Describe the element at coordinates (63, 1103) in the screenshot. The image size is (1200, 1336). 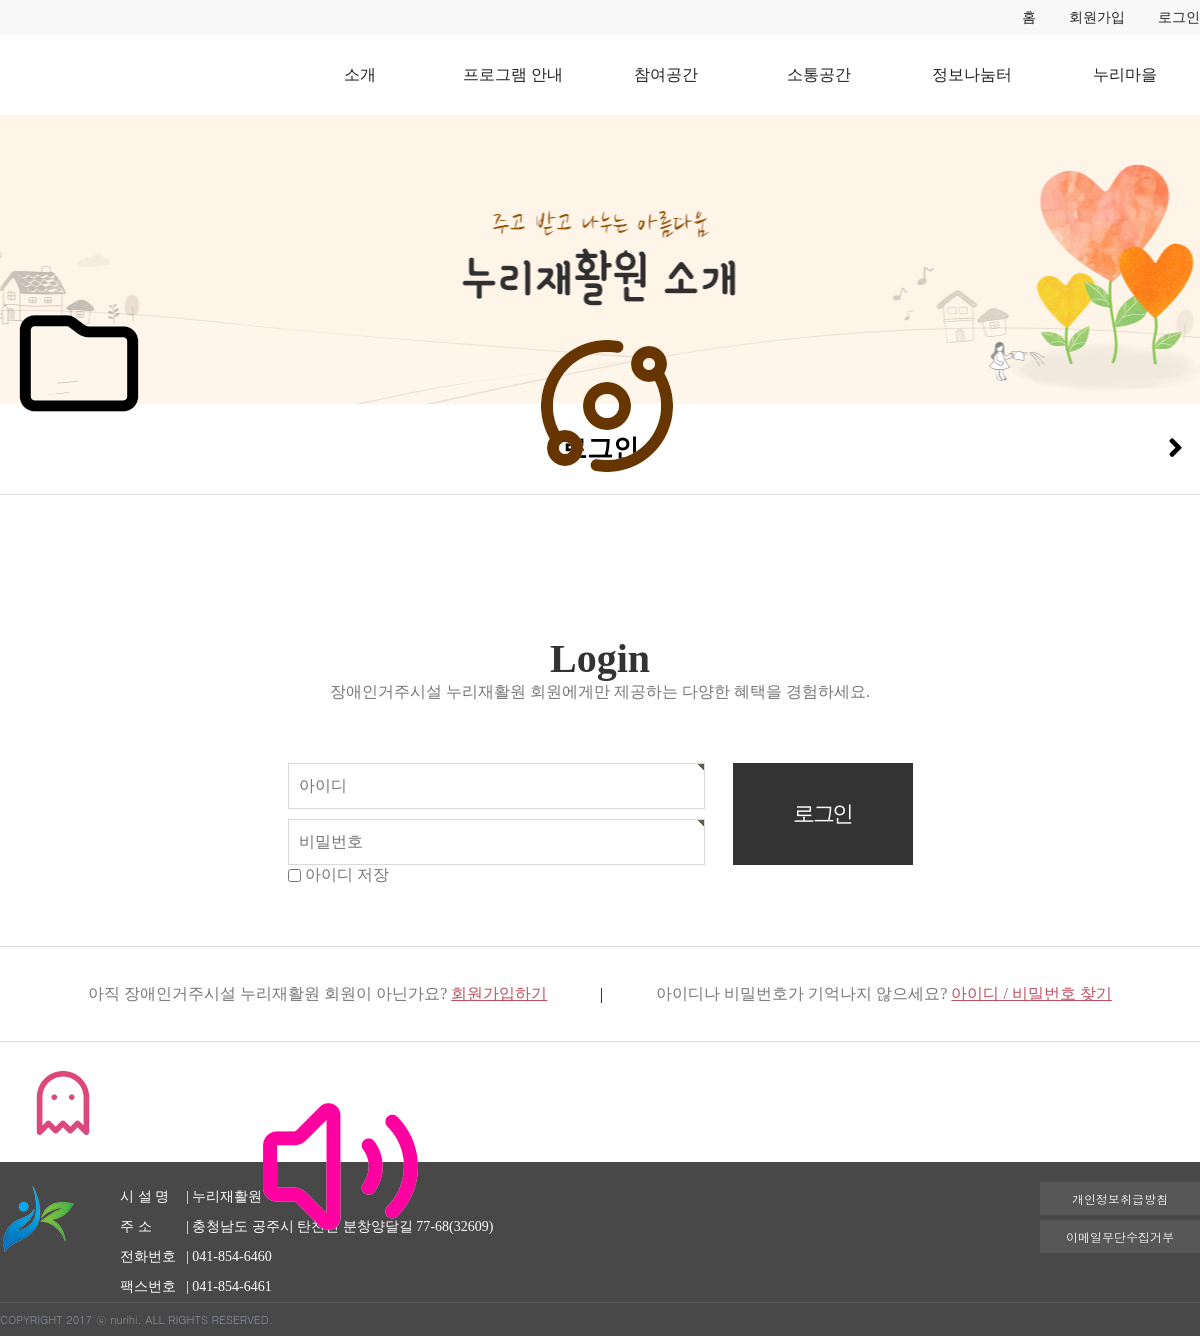
I see `toggle incognito or ghost mode` at that location.